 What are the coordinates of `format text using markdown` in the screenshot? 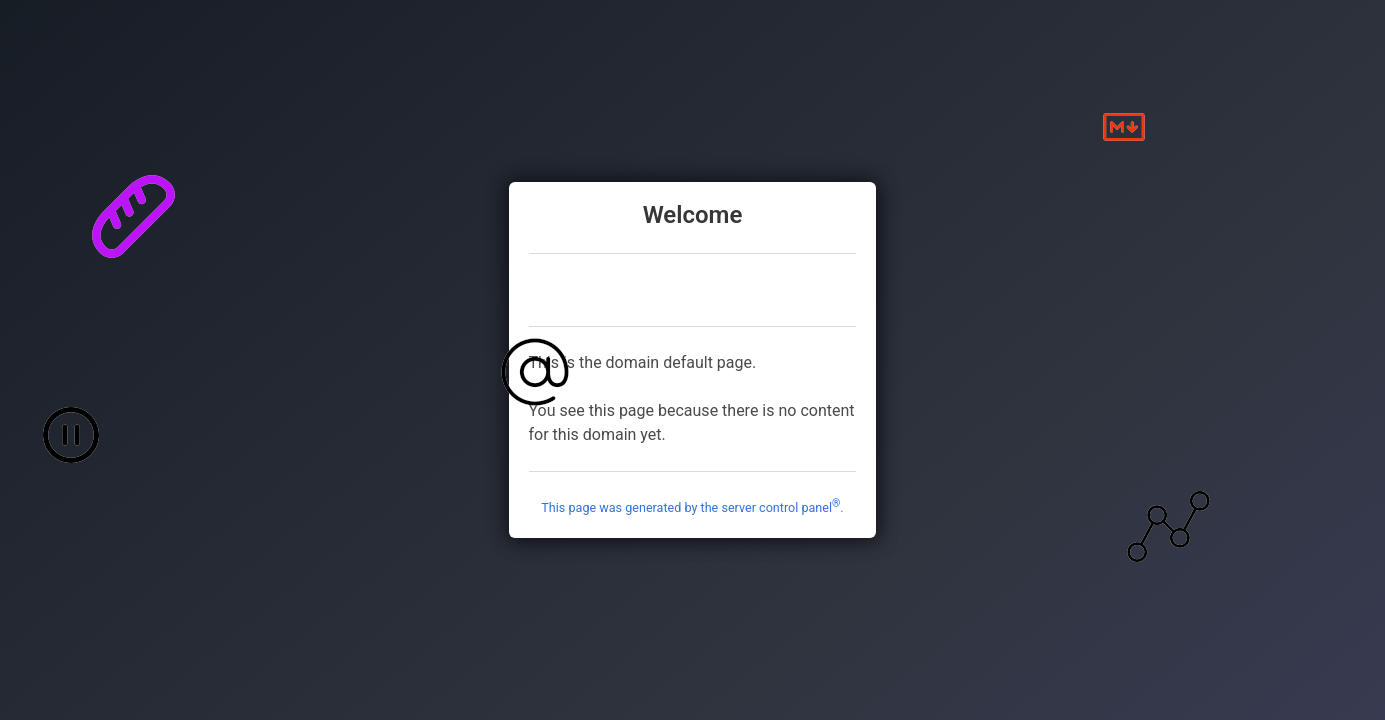 It's located at (1124, 127).